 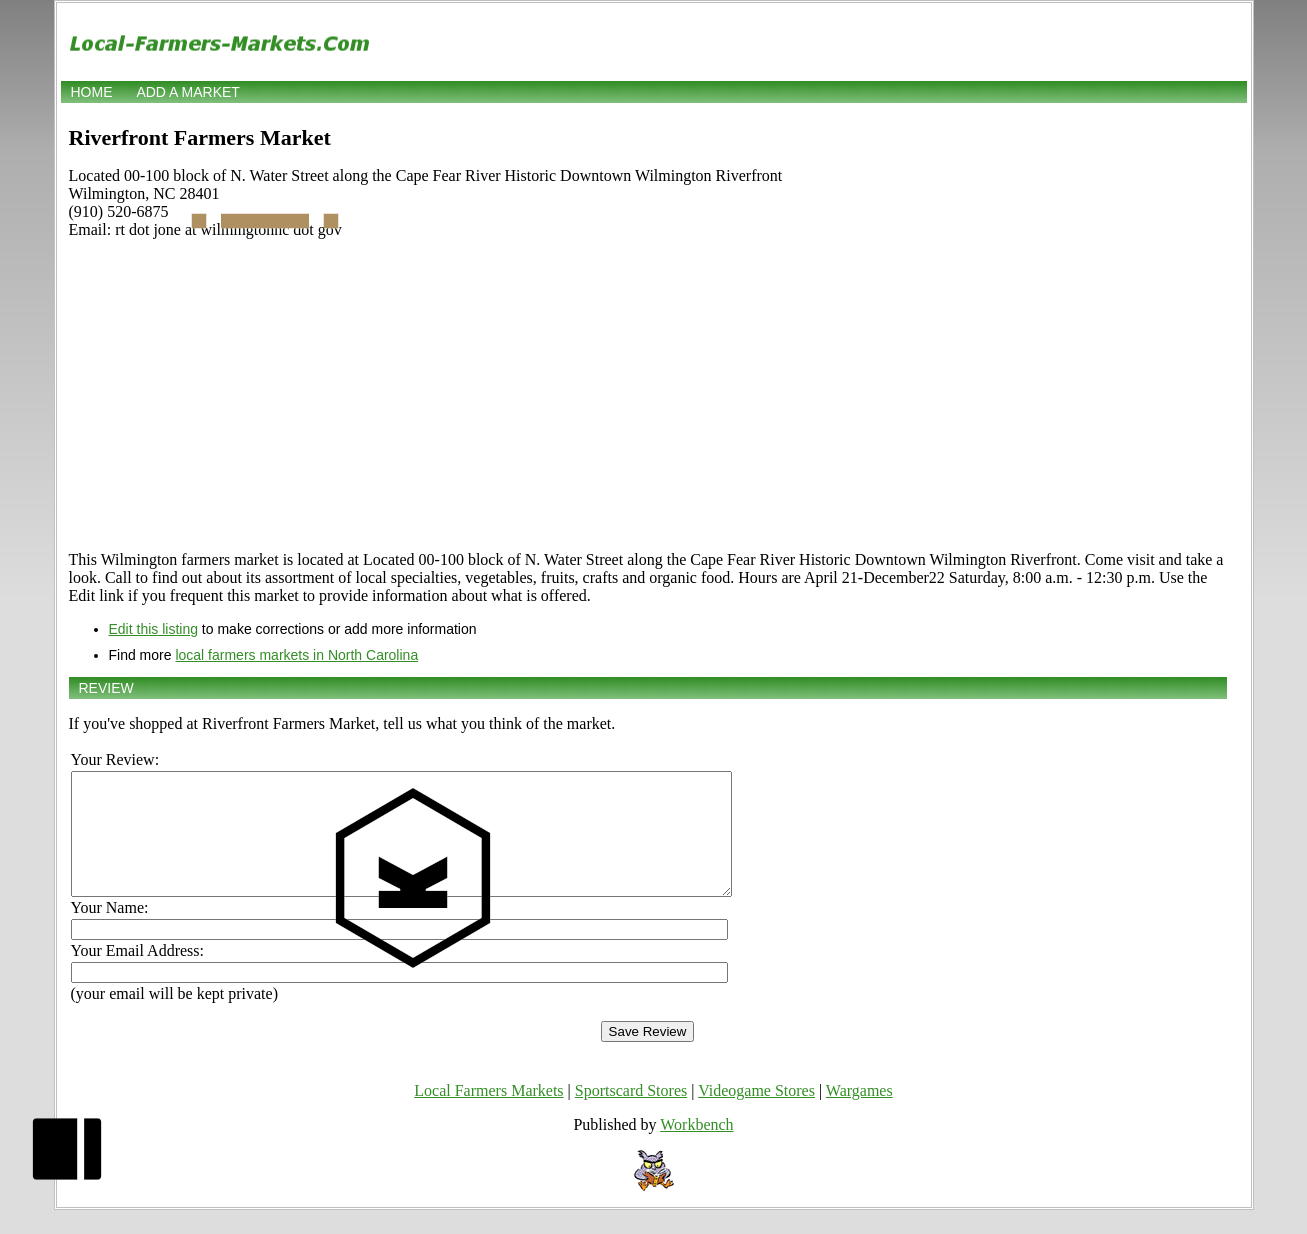 I want to click on insert a horizontal divider line, so click(x=265, y=221).